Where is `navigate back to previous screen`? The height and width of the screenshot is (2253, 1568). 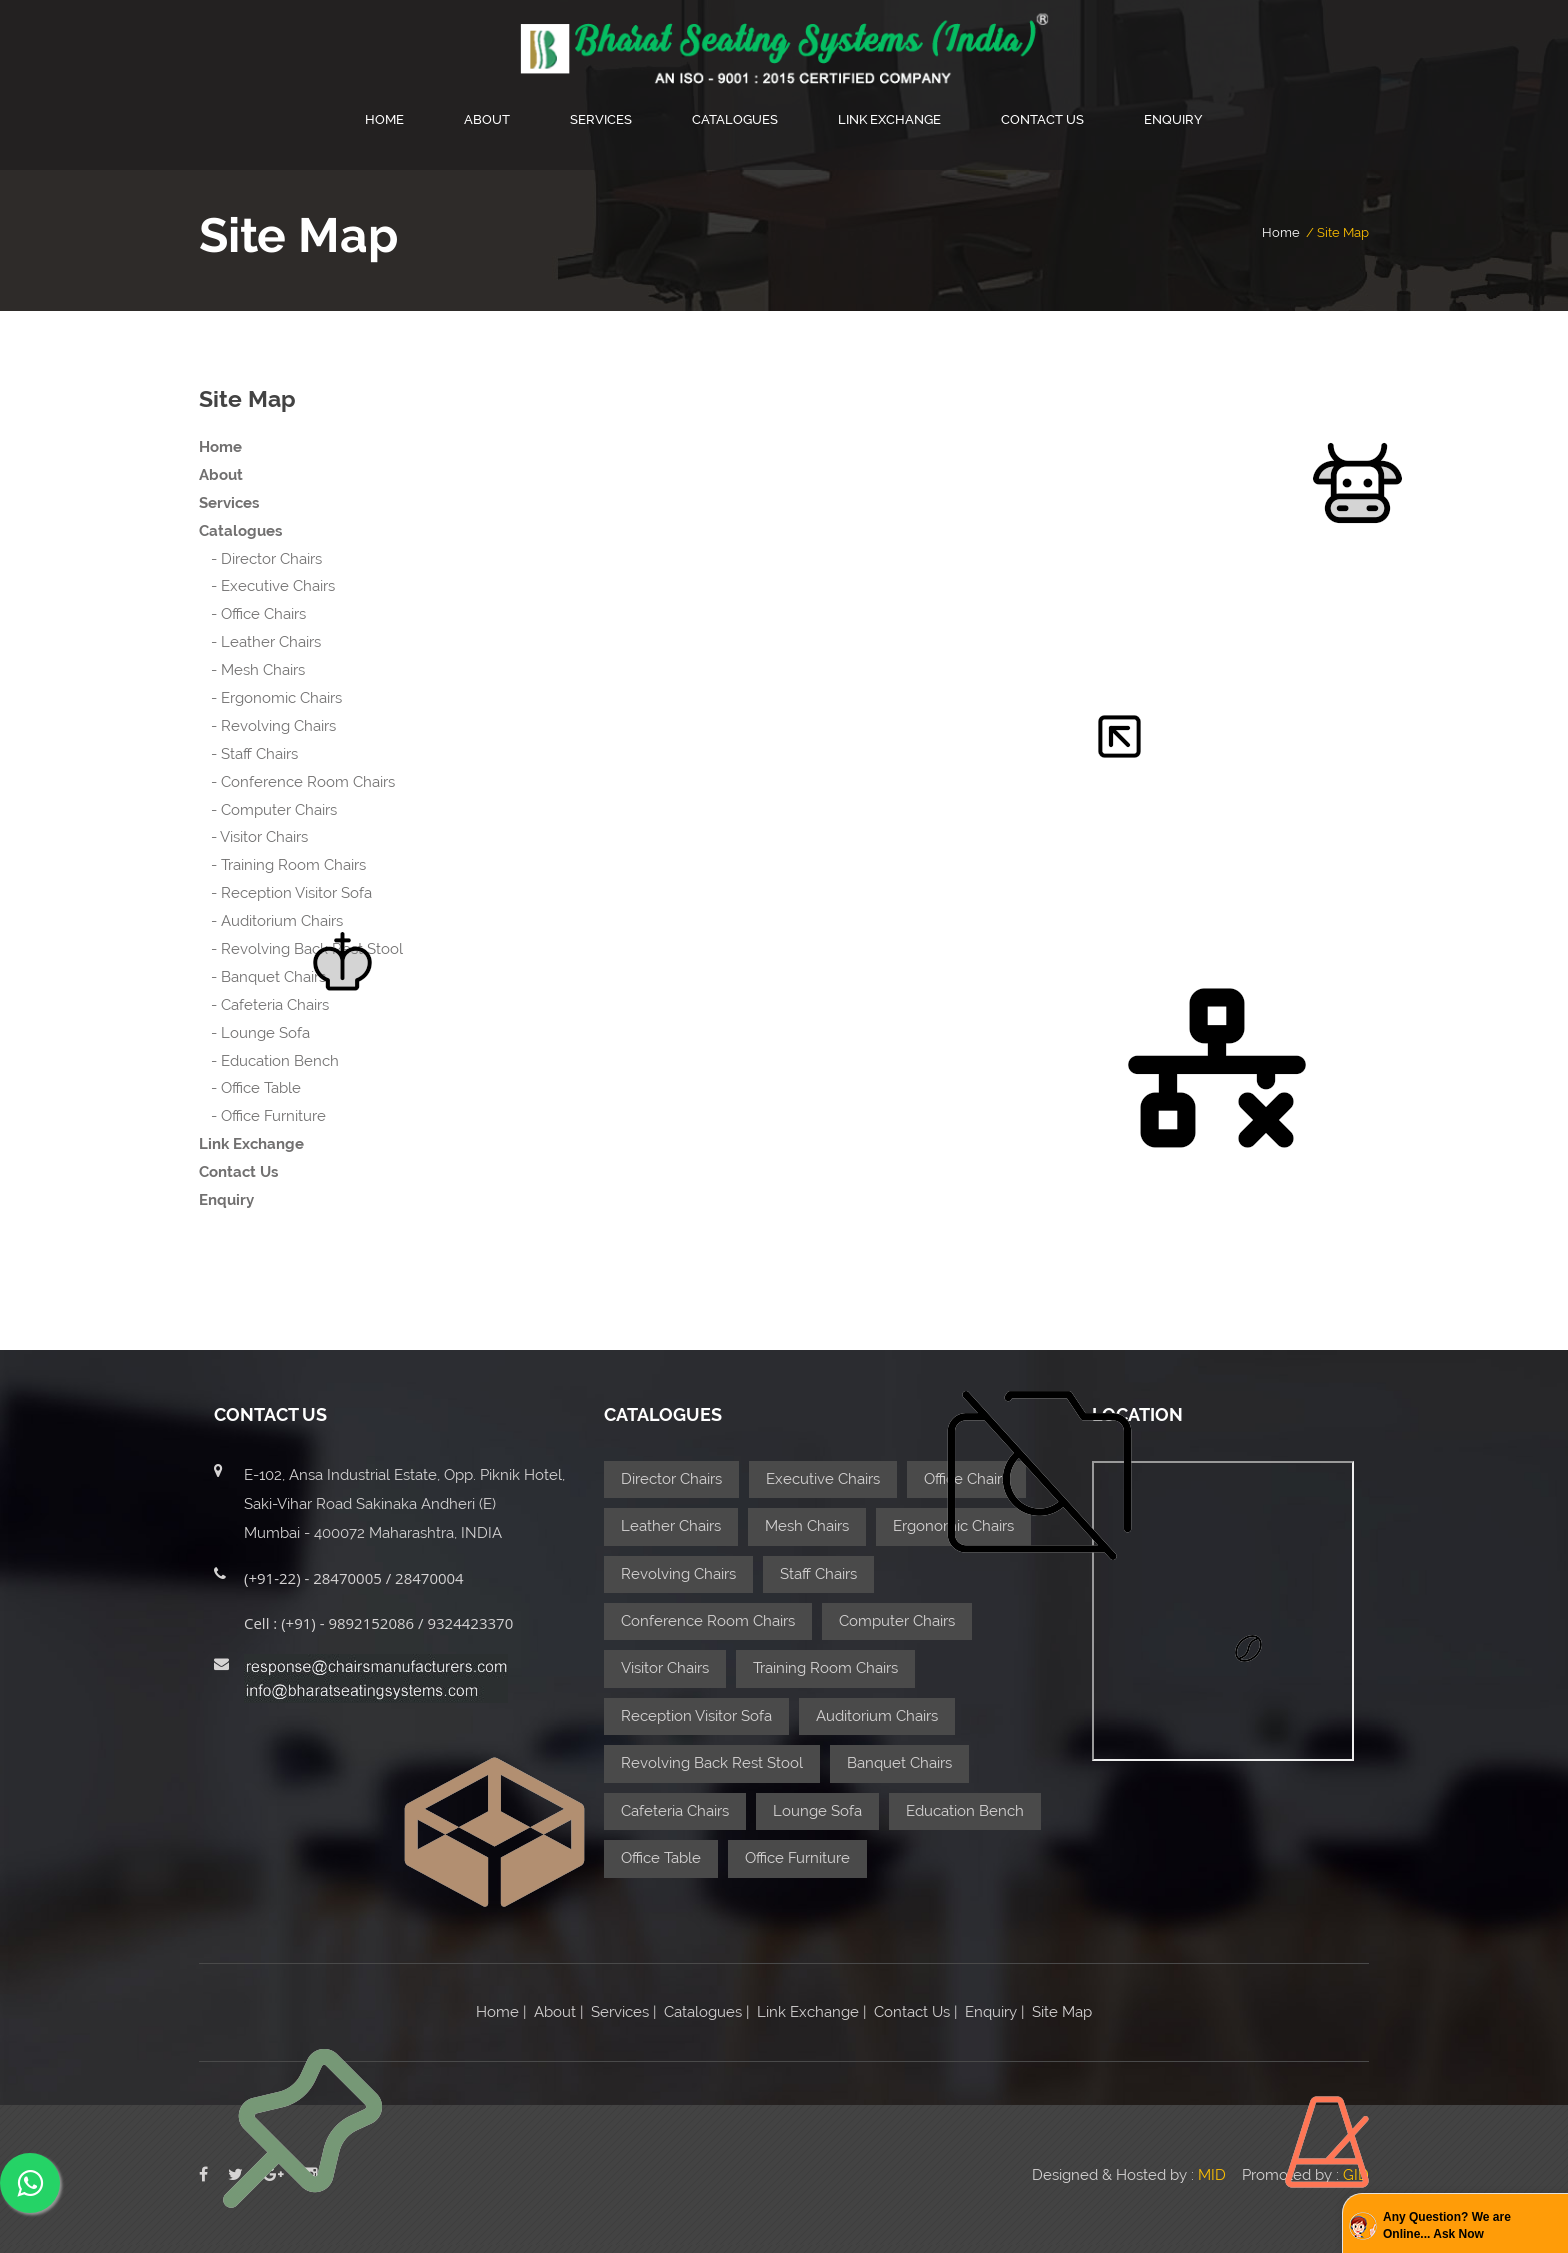 navigate back to previous screen is located at coordinates (1119, 736).